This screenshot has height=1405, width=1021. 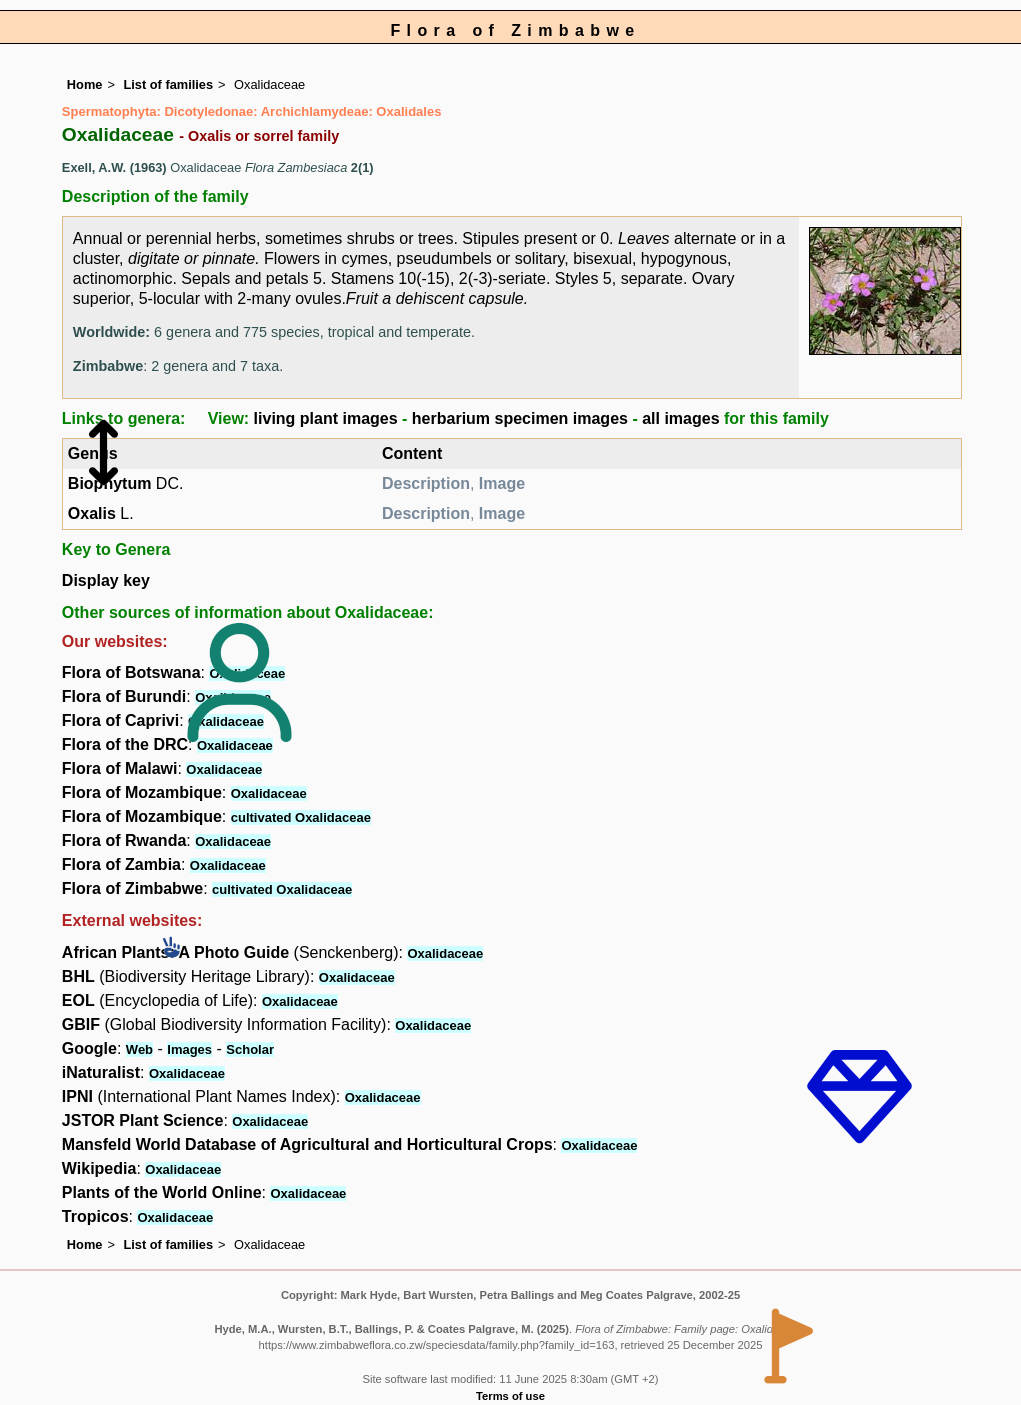 I want to click on peace sign or victory gesture emoji, so click(x=172, y=947).